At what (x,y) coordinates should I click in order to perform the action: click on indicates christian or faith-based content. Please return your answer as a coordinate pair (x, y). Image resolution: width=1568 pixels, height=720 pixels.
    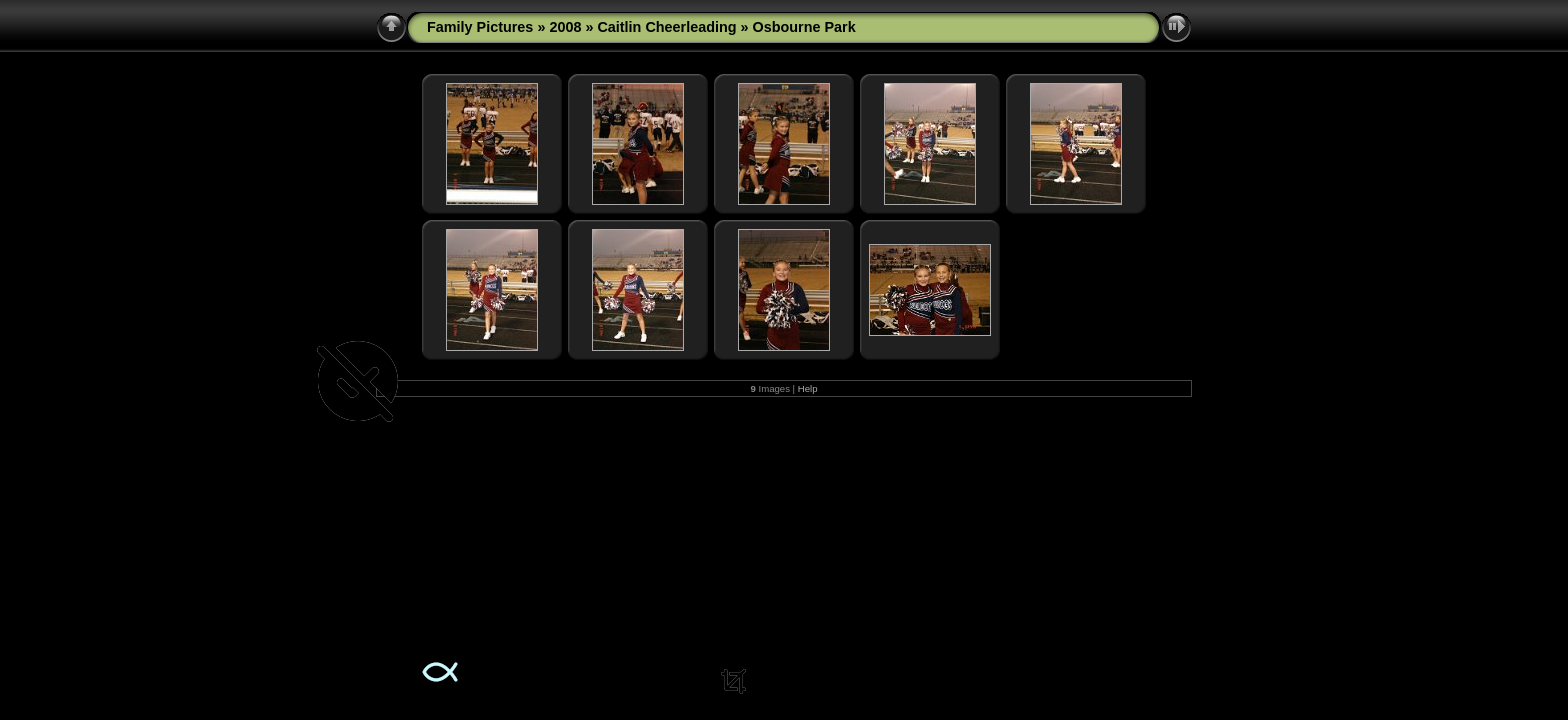
    Looking at the image, I should click on (440, 672).